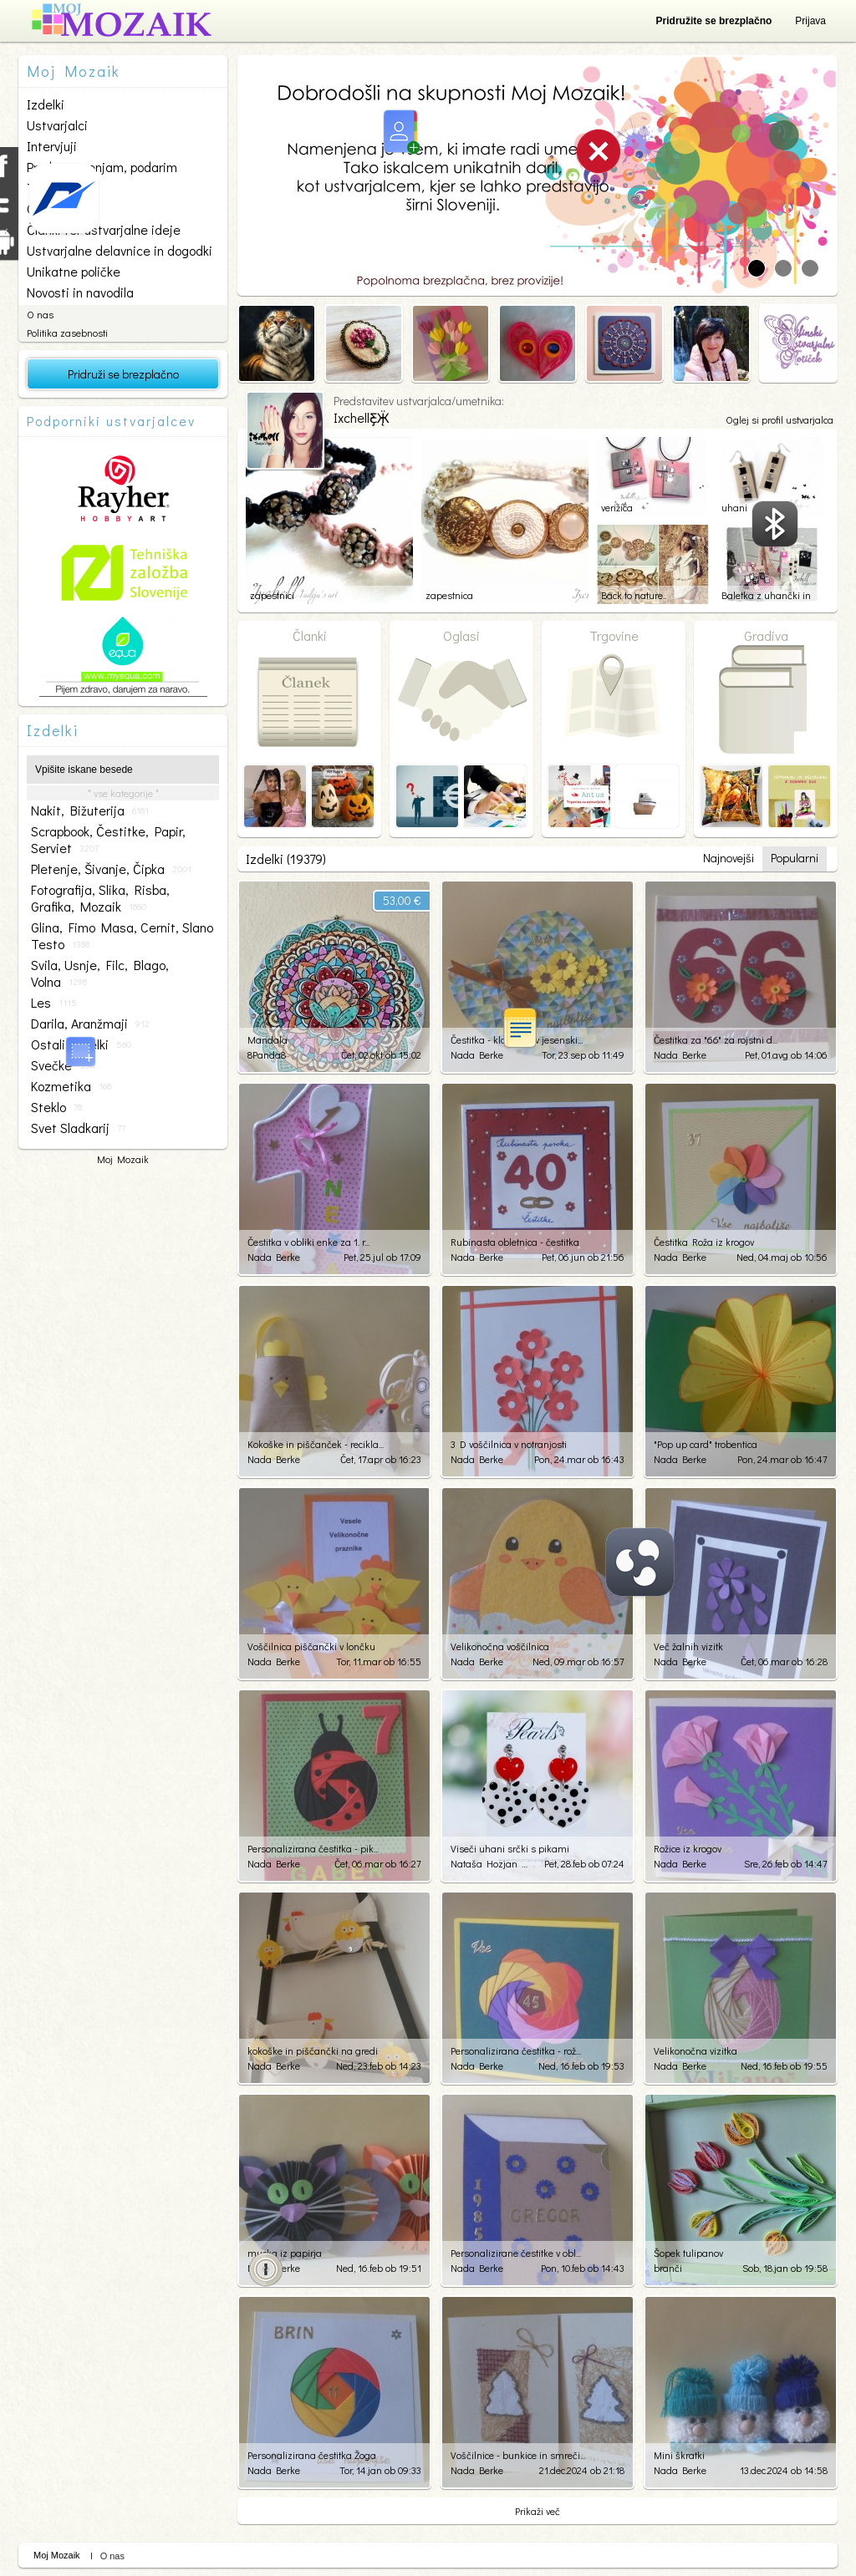 This screenshot has height=2576, width=856. What do you see at coordinates (775, 524) in the screenshot?
I see `bluetooth is currently disabled or inactive` at bounding box center [775, 524].